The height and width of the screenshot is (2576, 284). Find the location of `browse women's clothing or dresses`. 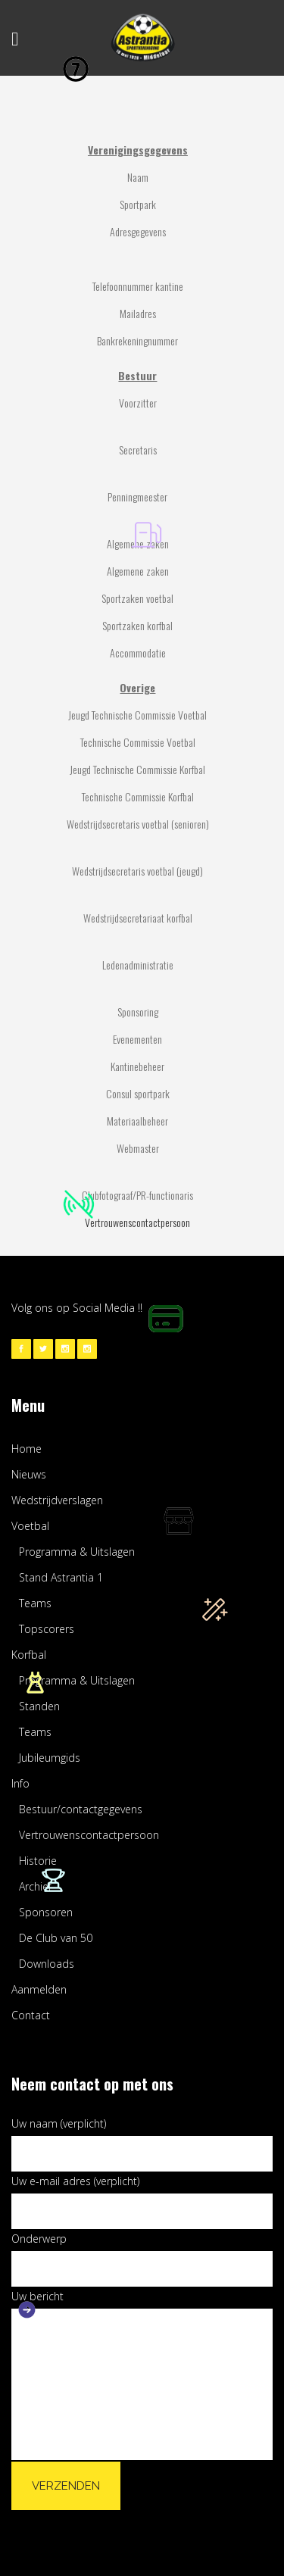

browse women's clothing or dresses is located at coordinates (35, 1683).